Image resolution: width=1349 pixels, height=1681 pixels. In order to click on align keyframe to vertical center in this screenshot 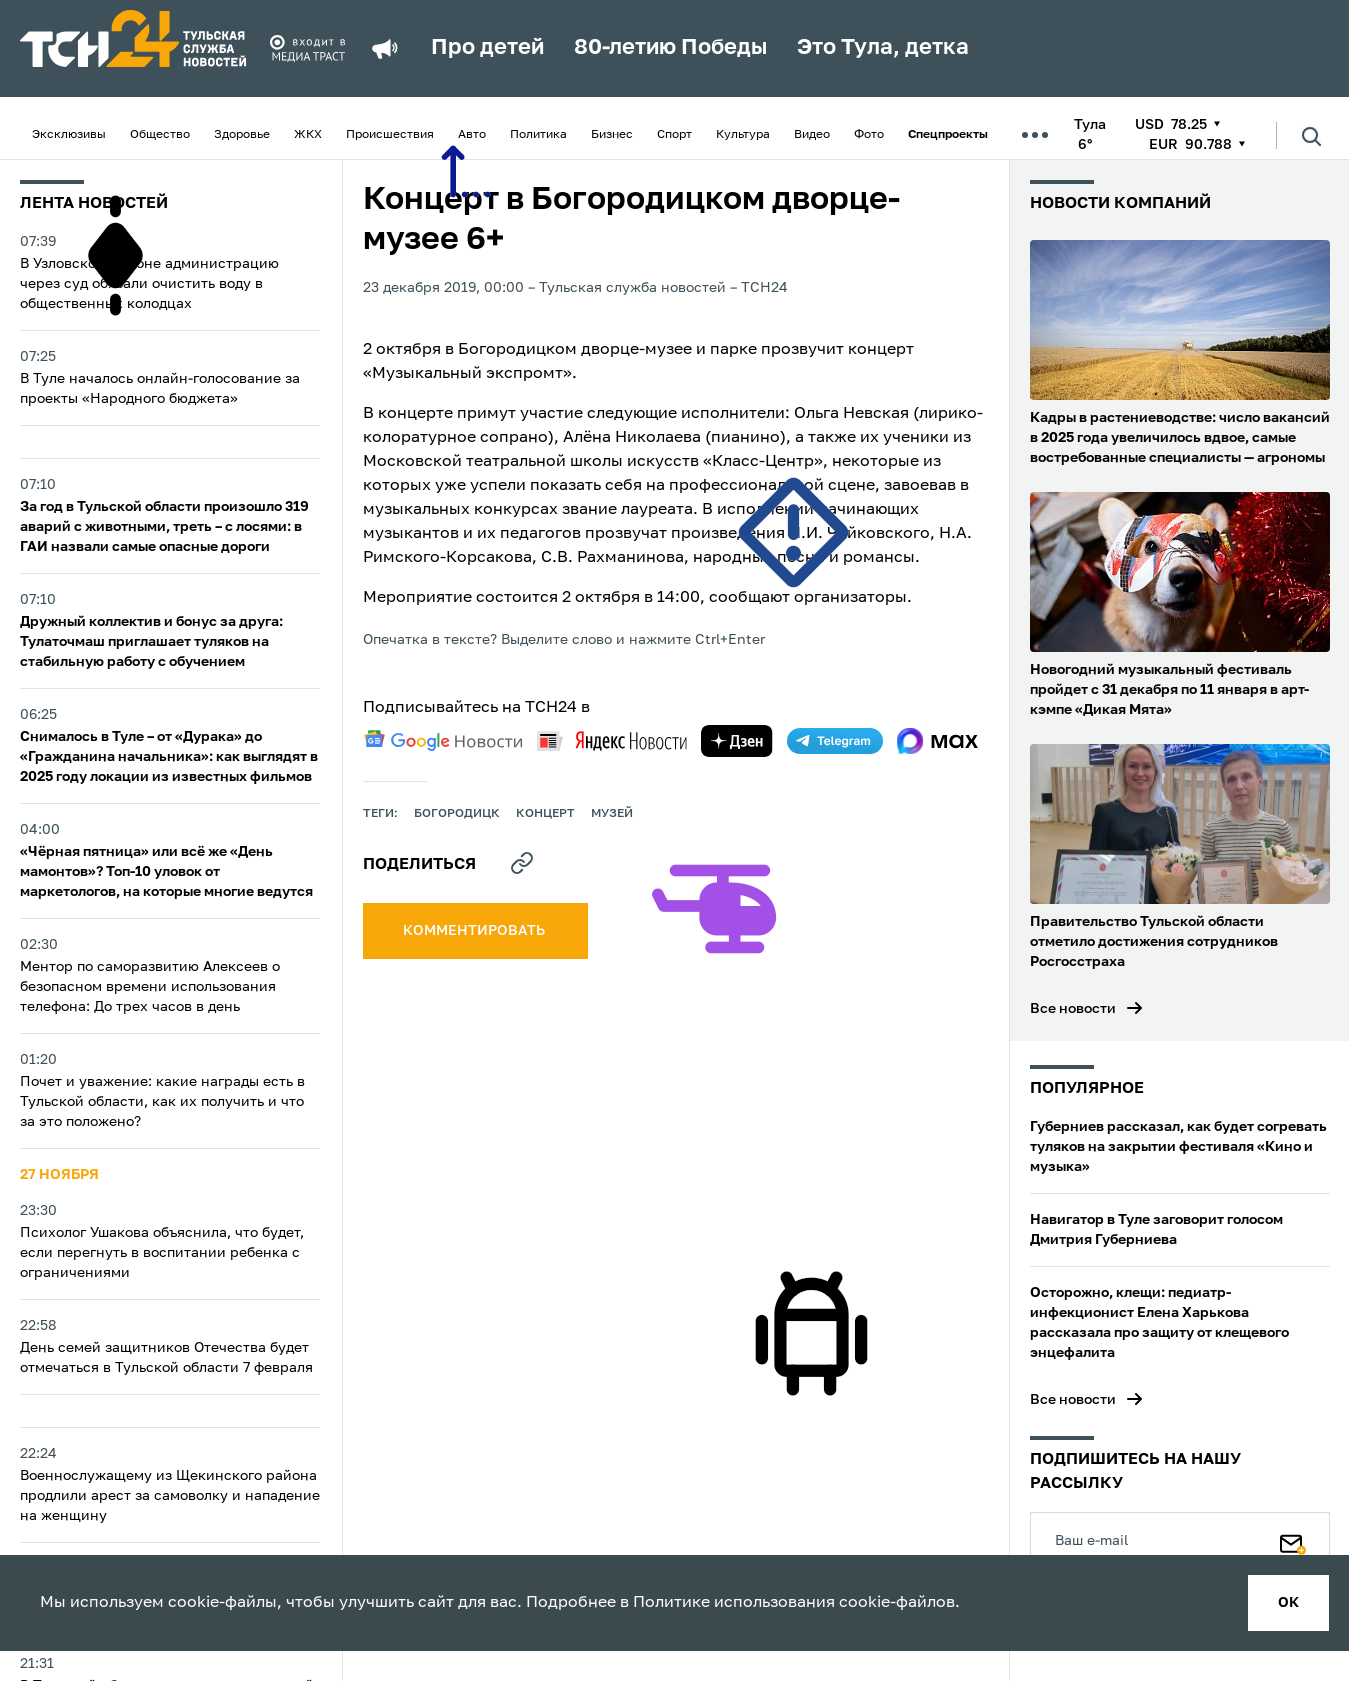, I will do `click(115, 255)`.